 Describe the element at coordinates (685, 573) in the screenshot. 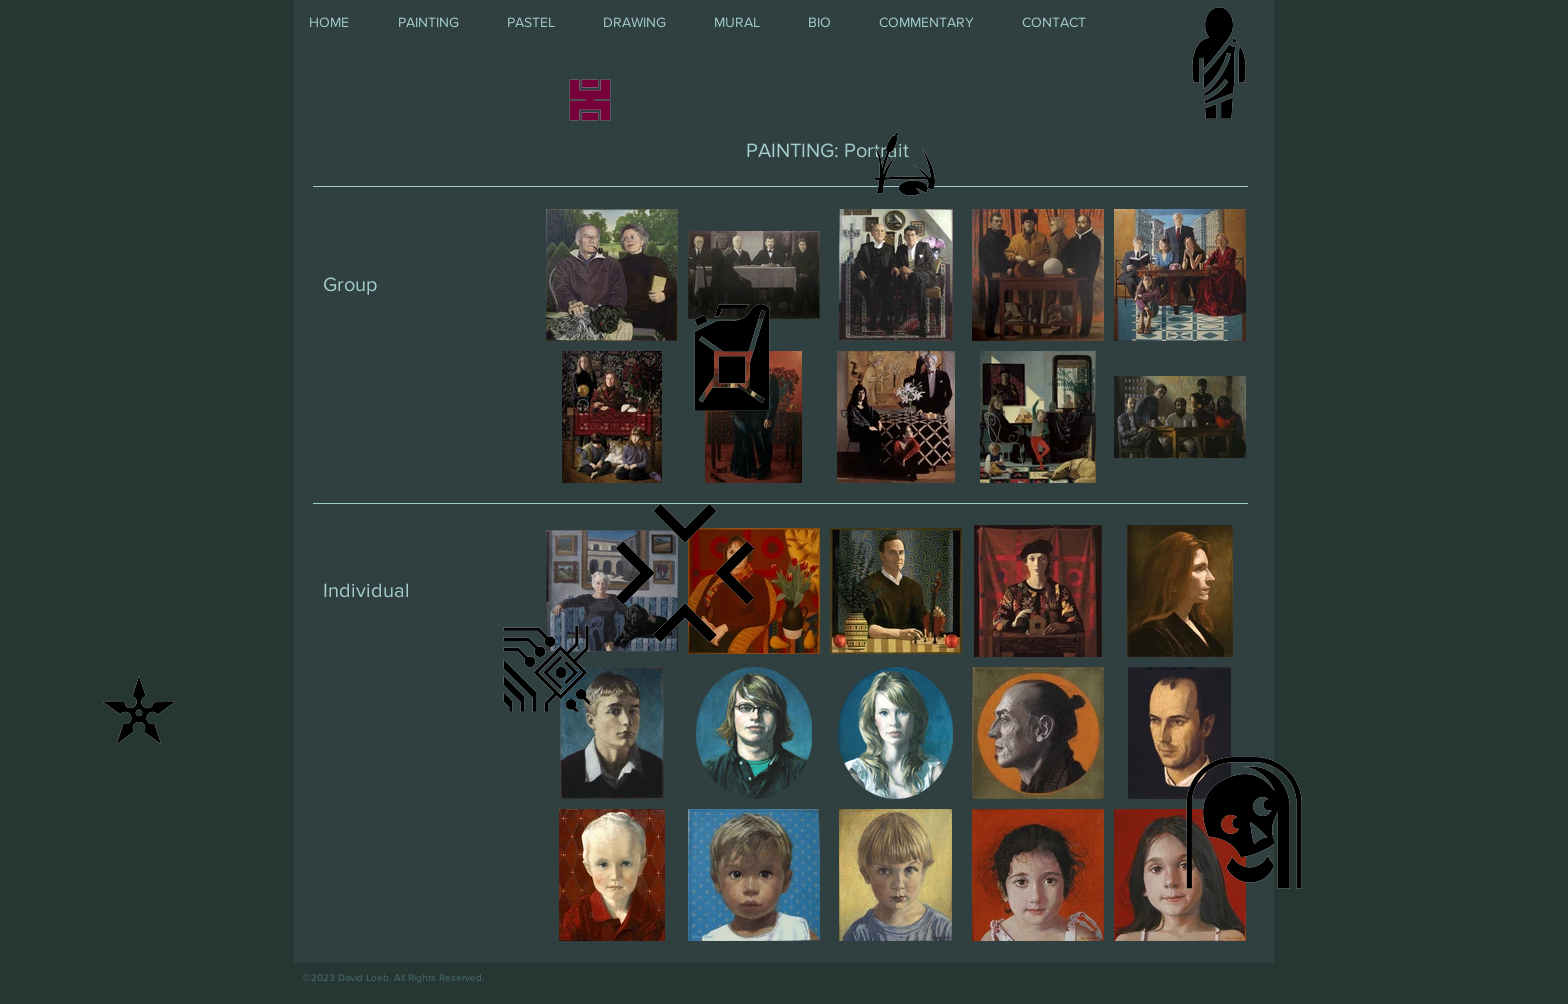

I see `center or focus on a target point` at that location.